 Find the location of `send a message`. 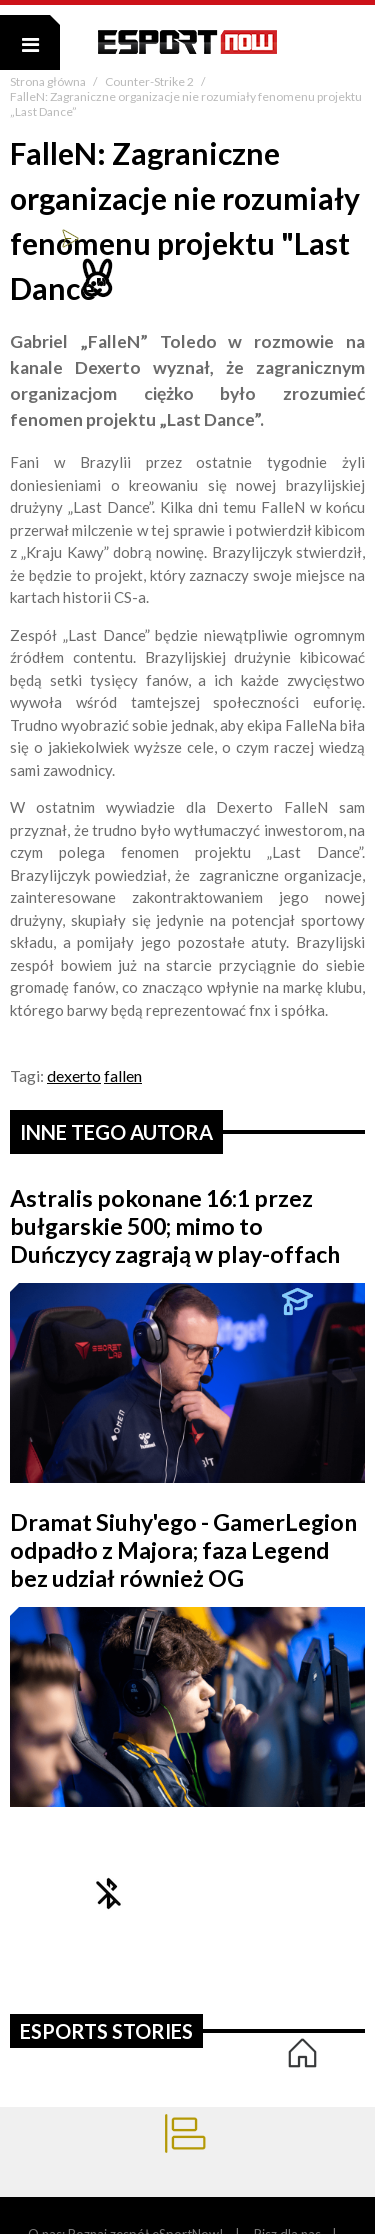

send a message is located at coordinates (69, 238).